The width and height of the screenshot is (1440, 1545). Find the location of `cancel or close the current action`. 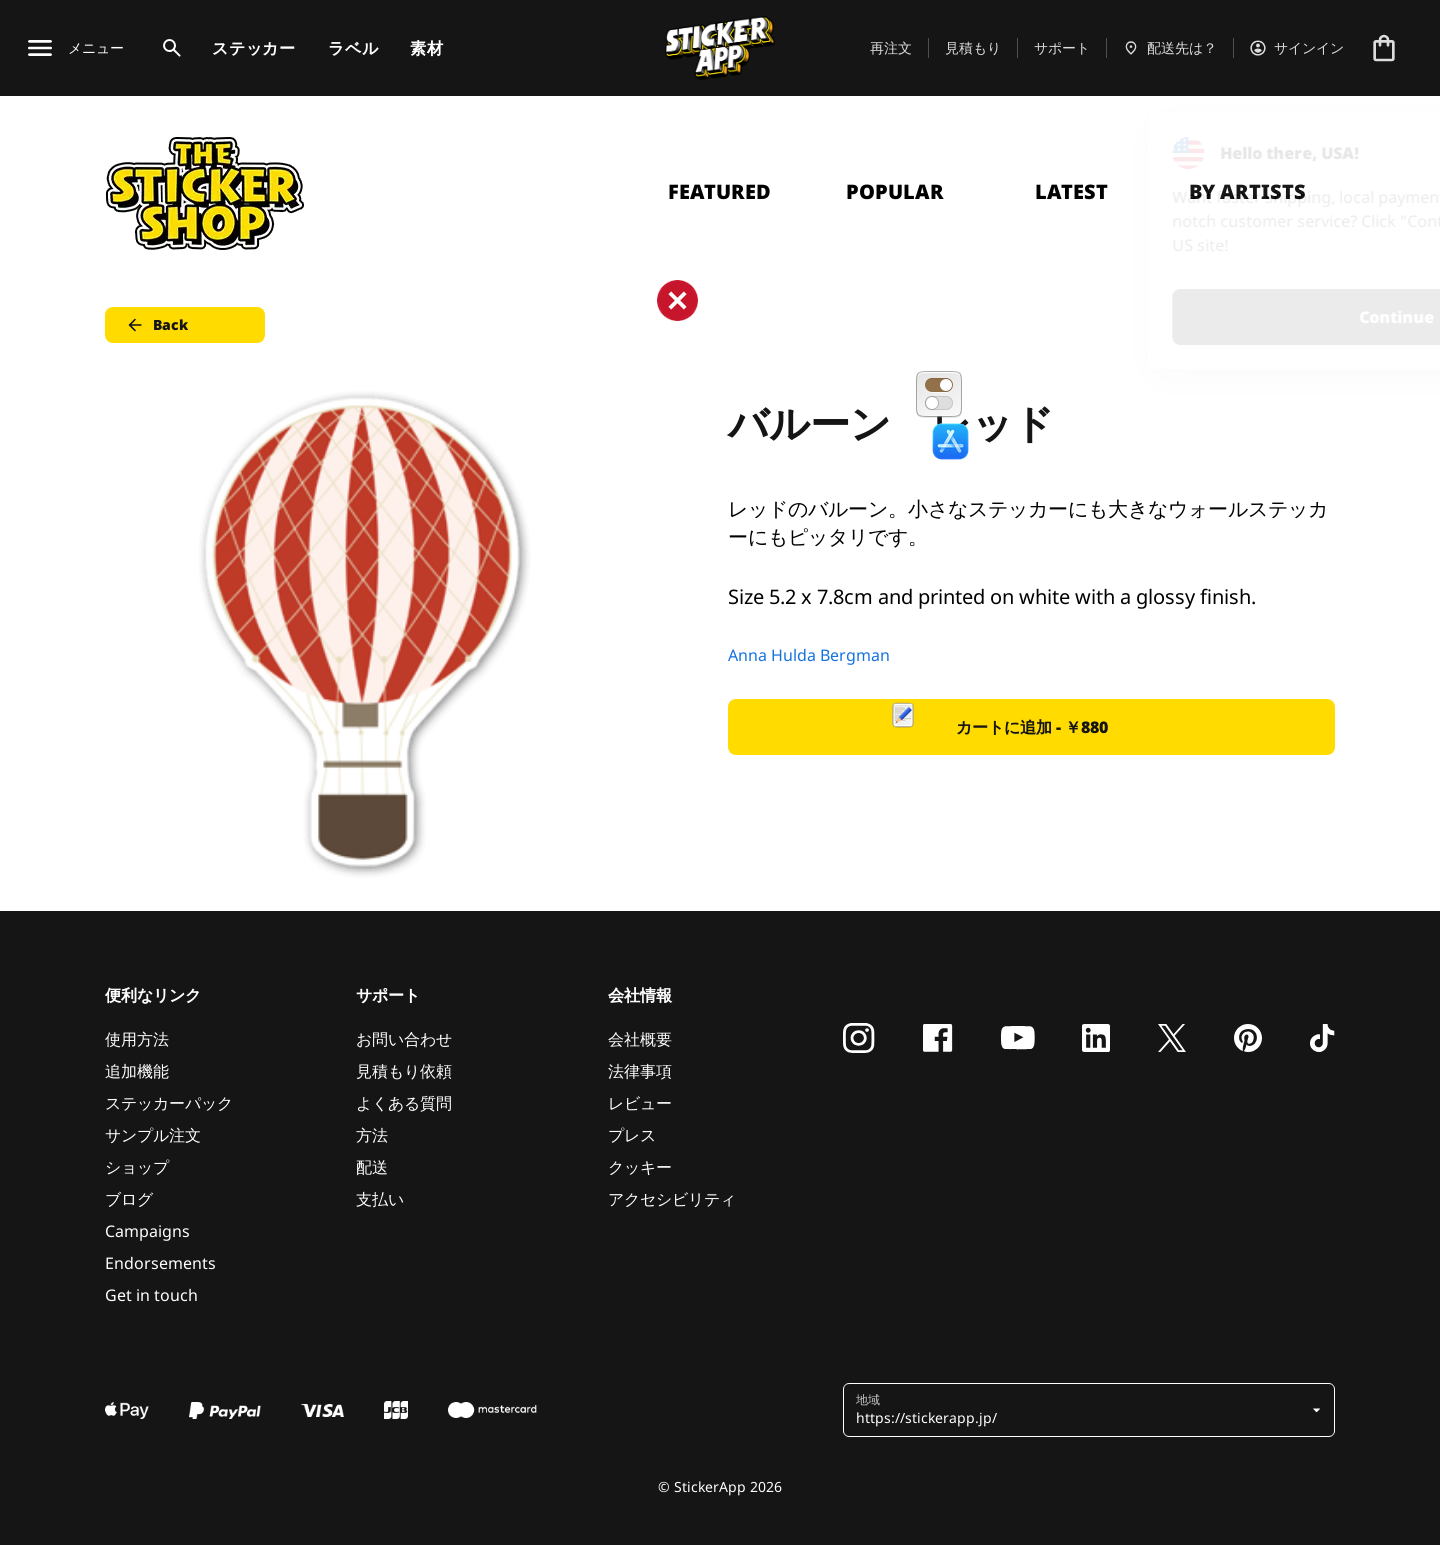

cancel or close the current action is located at coordinates (677, 300).